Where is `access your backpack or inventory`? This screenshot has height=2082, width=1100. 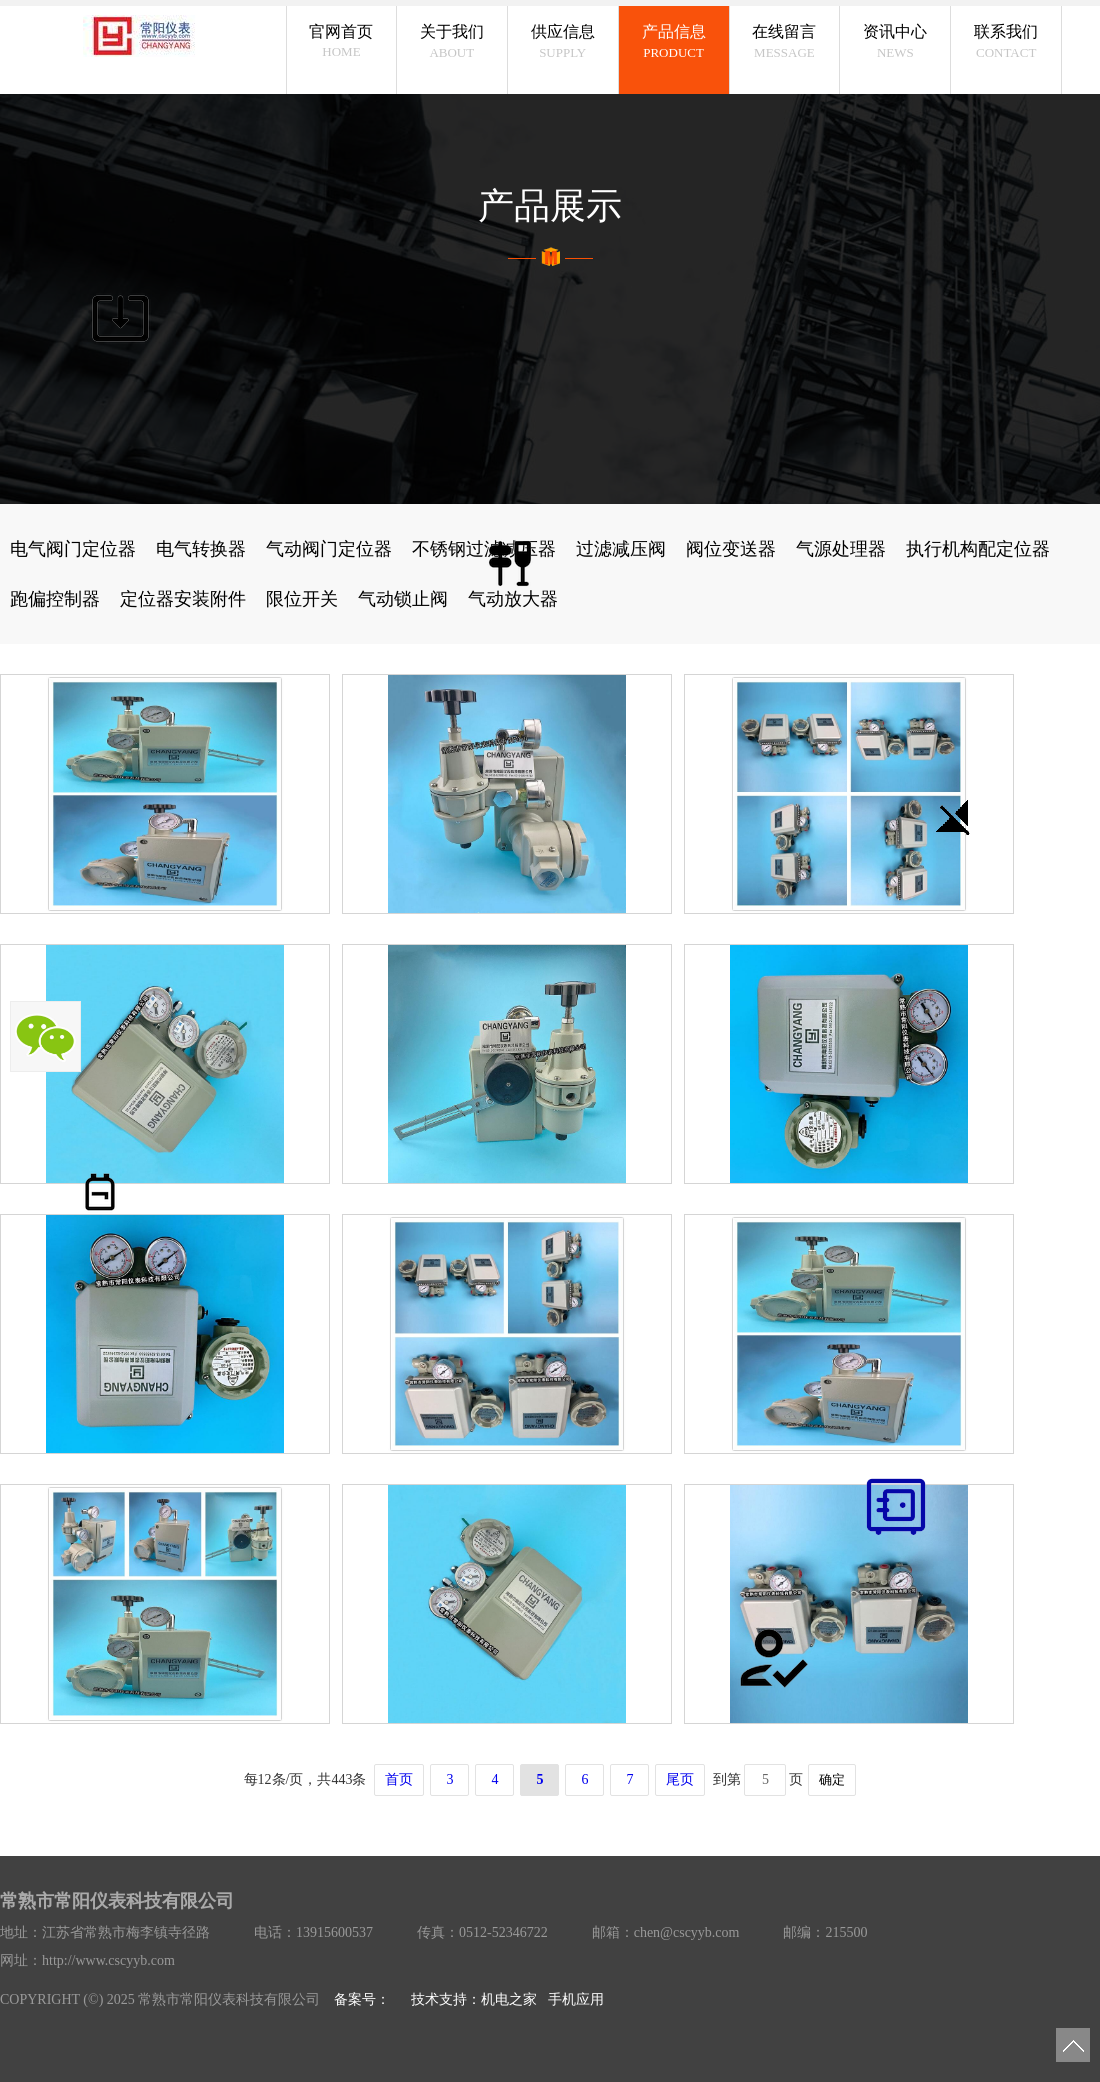
access your backpack or inventory is located at coordinates (100, 1192).